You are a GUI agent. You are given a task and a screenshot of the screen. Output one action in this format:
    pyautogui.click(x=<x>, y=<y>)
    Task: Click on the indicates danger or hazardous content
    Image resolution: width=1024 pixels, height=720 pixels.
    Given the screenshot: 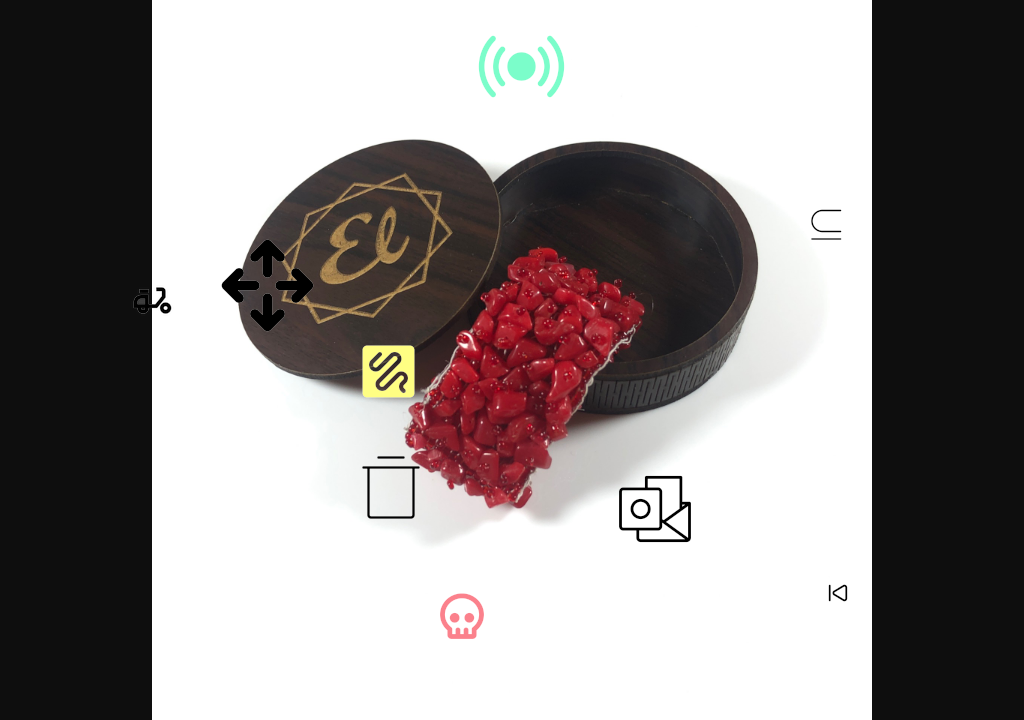 What is the action you would take?
    pyautogui.click(x=462, y=617)
    